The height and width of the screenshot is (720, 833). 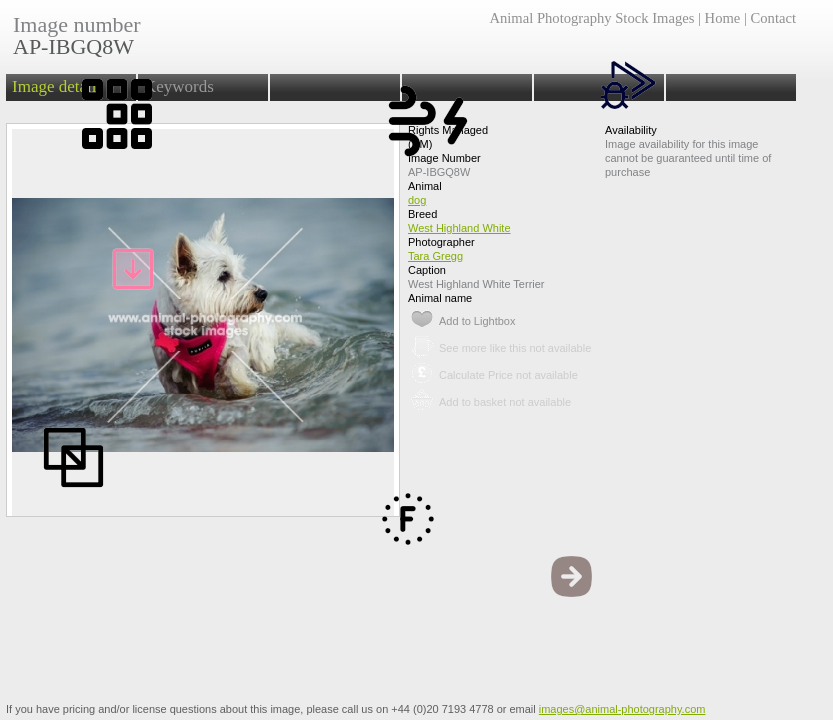 I want to click on proceed to the next step, so click(x=571, y=576).